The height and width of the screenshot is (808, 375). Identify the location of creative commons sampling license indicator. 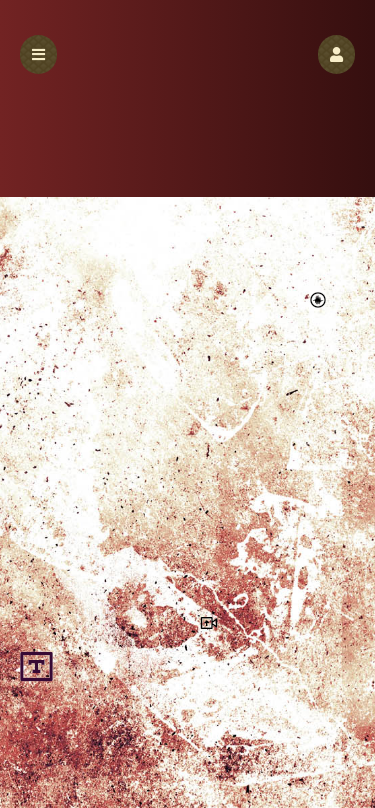
(318, 300).